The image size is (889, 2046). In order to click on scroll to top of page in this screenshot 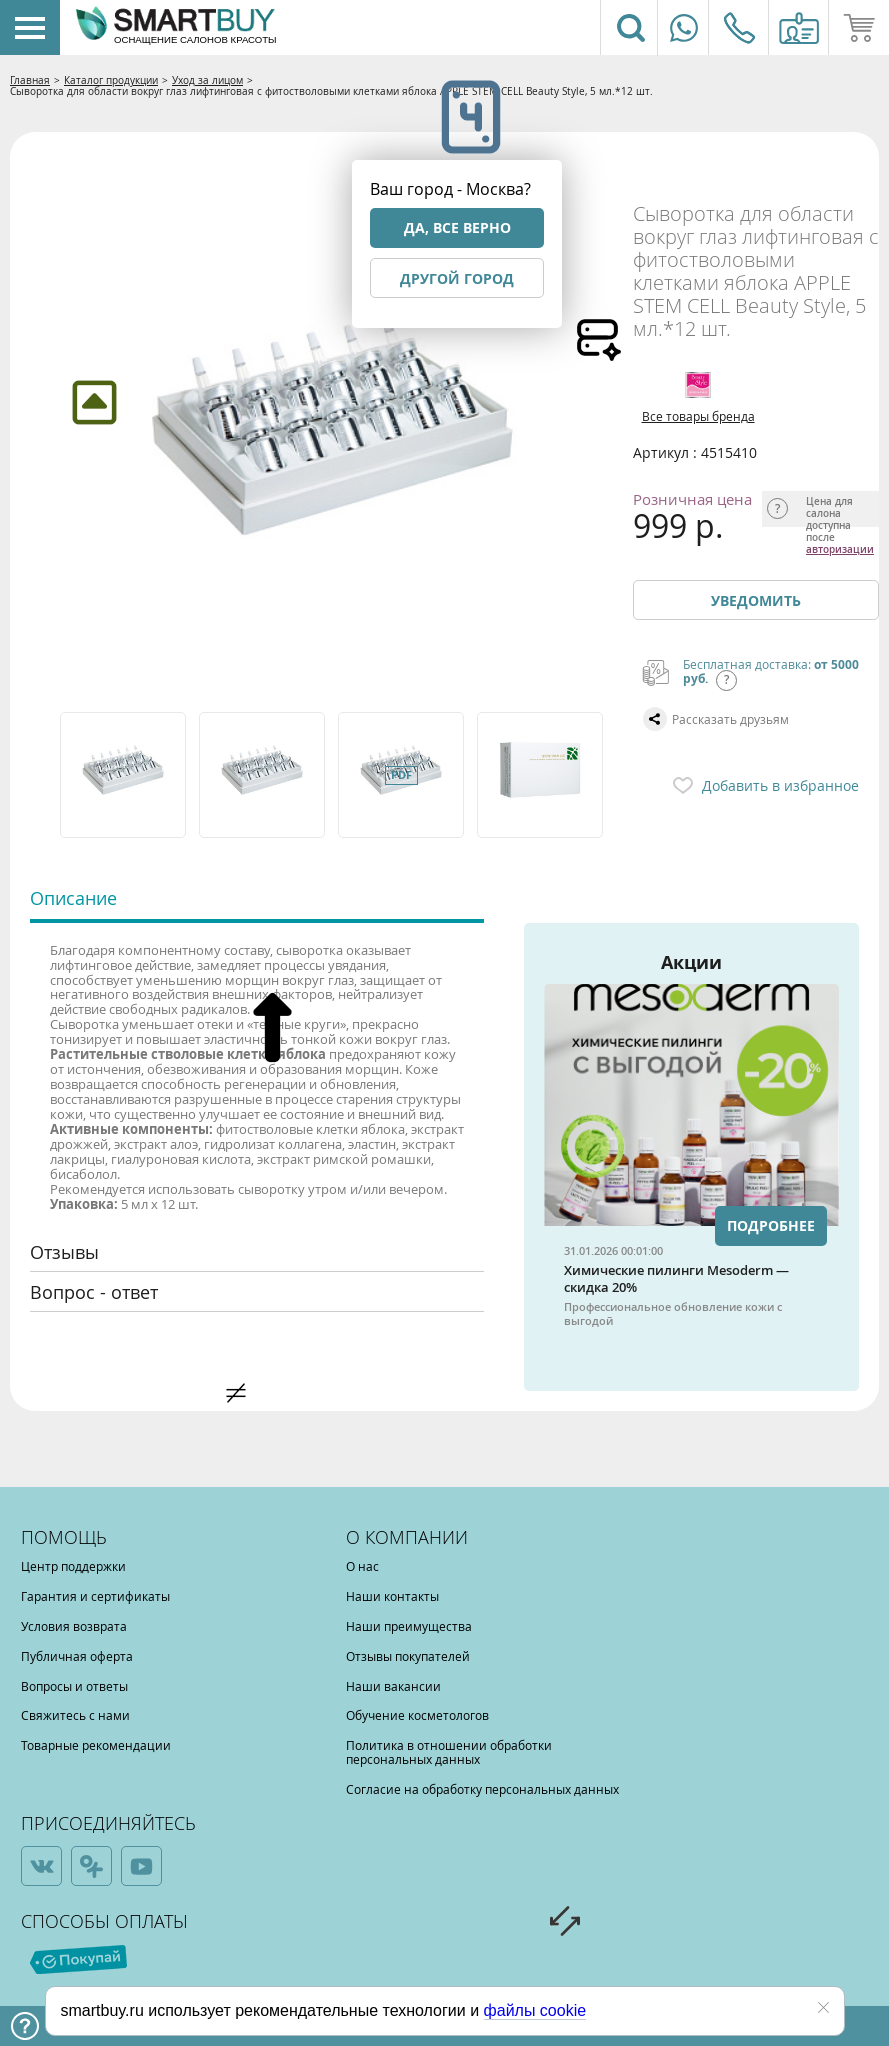, I will do `click(272, 1027)`.